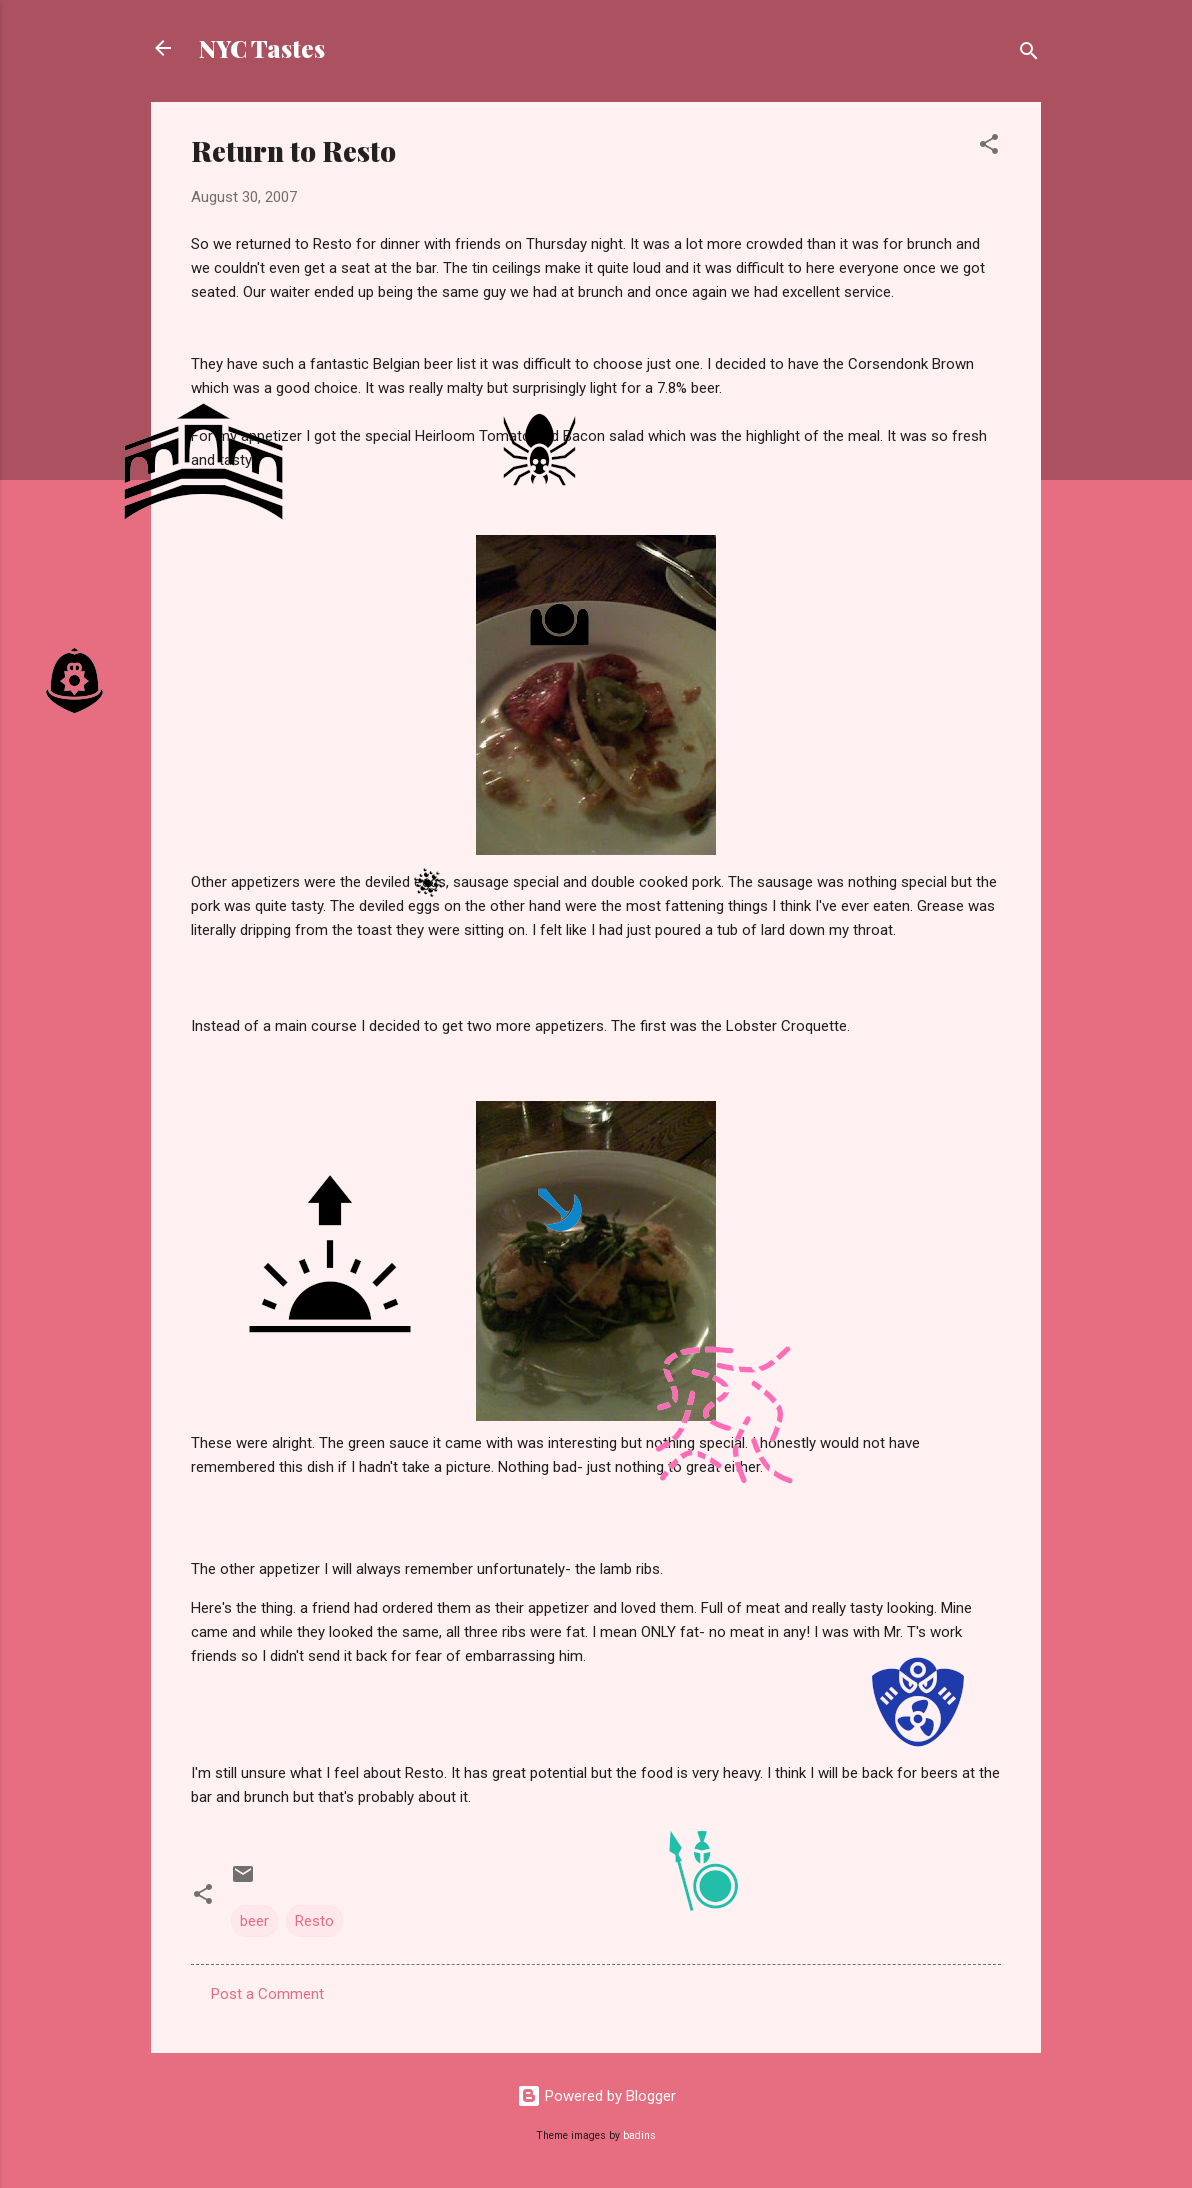 This screenshot has height=2188, width=1192. Describe the element at coordinates (559, 622) in the screenshot. I see `ancient egyptian symbol representing the horizon or sunrise` at that location.